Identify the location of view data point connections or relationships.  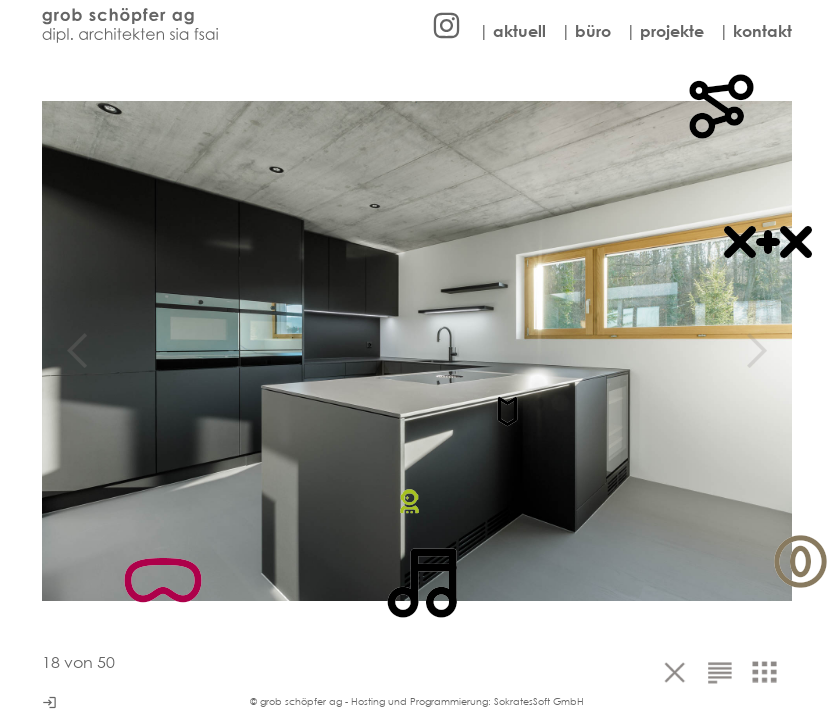
(721, 106).